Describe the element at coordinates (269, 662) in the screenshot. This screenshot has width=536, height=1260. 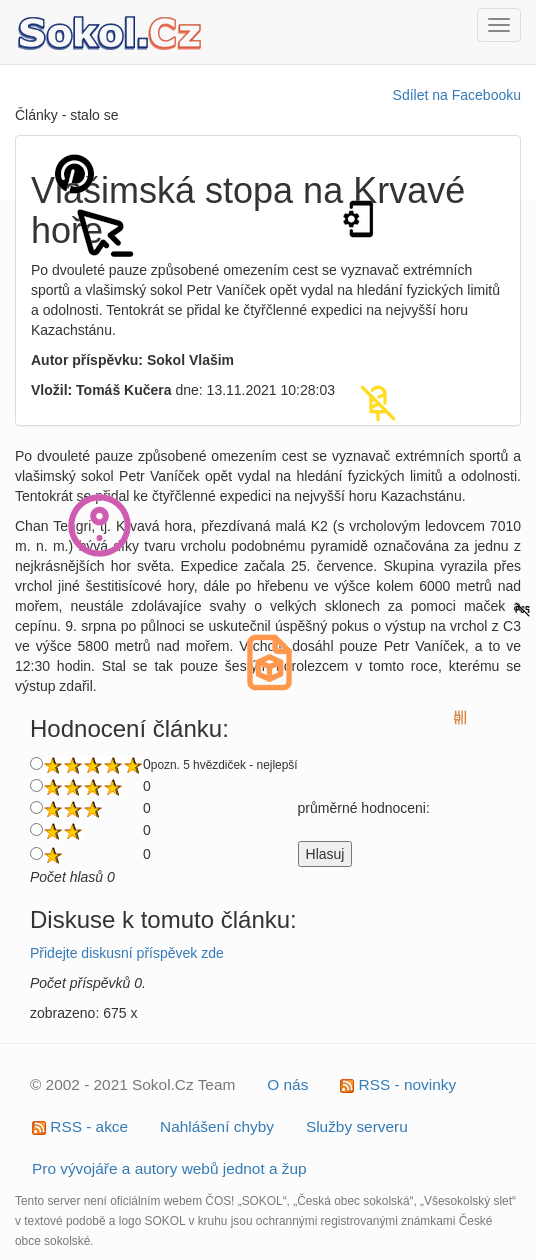
I see `open a 3d model file` at that location.